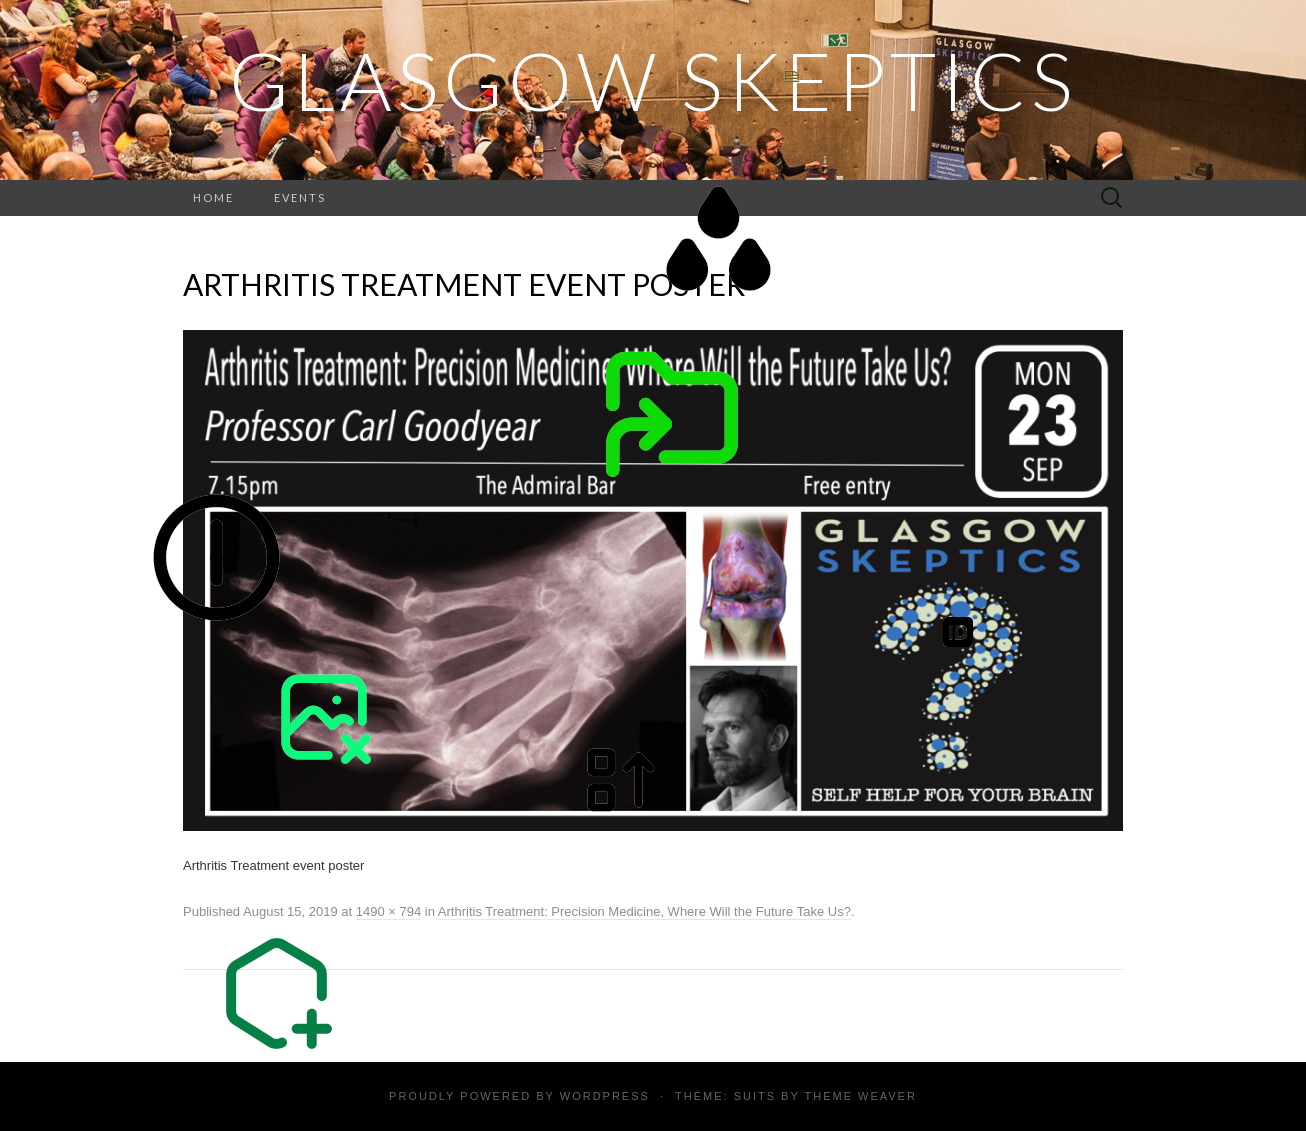 The height and width of the screenshot is (1131, 1306). I want to click on view user ID or identification details, so click(958, 632).